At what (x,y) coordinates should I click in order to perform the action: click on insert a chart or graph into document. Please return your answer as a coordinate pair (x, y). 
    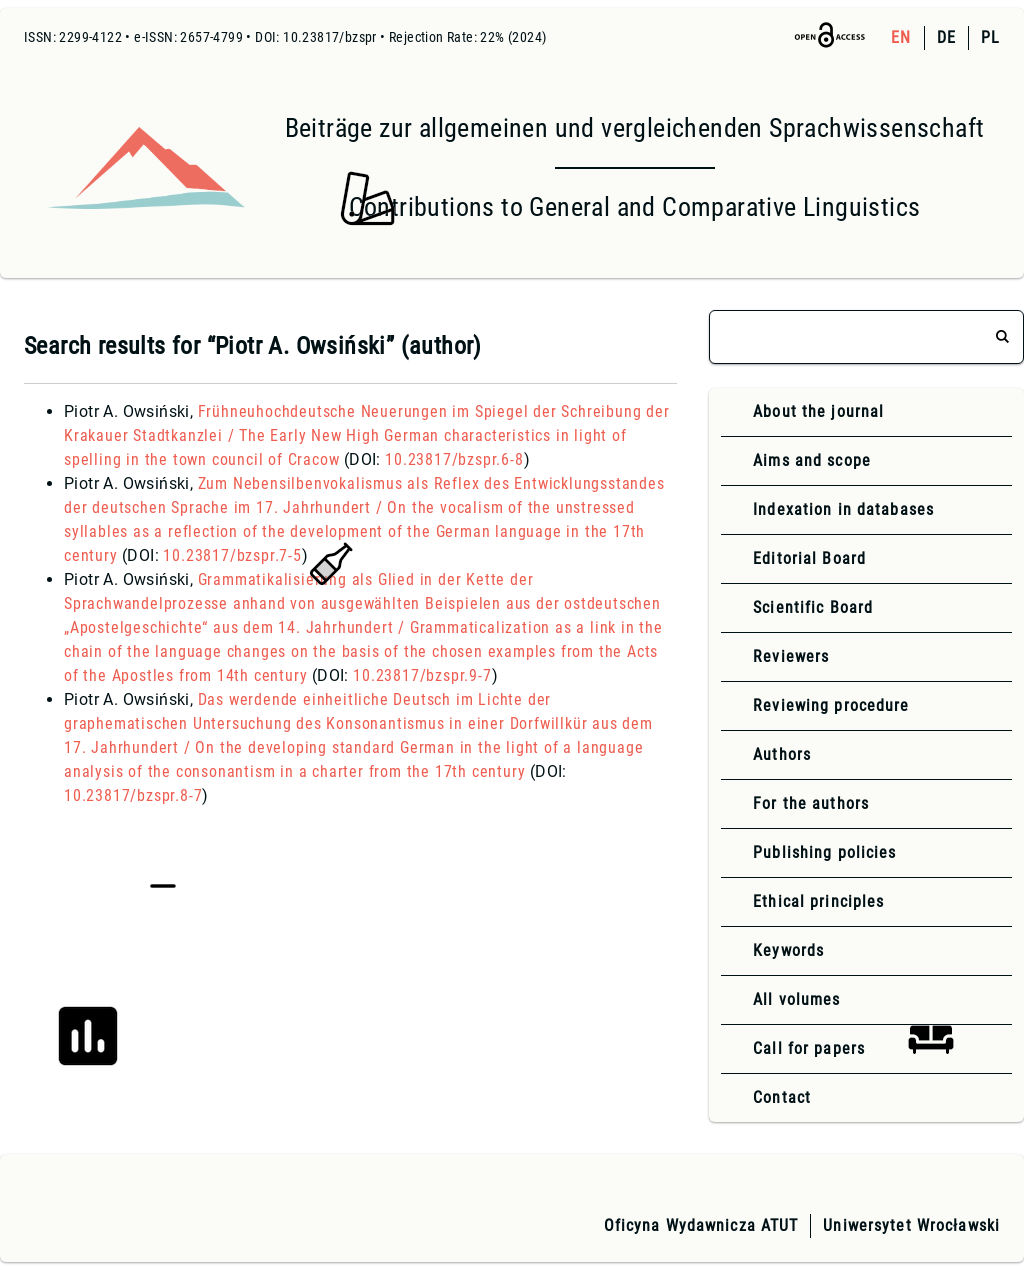
    Looking at the image, I should click on (88, 1036).